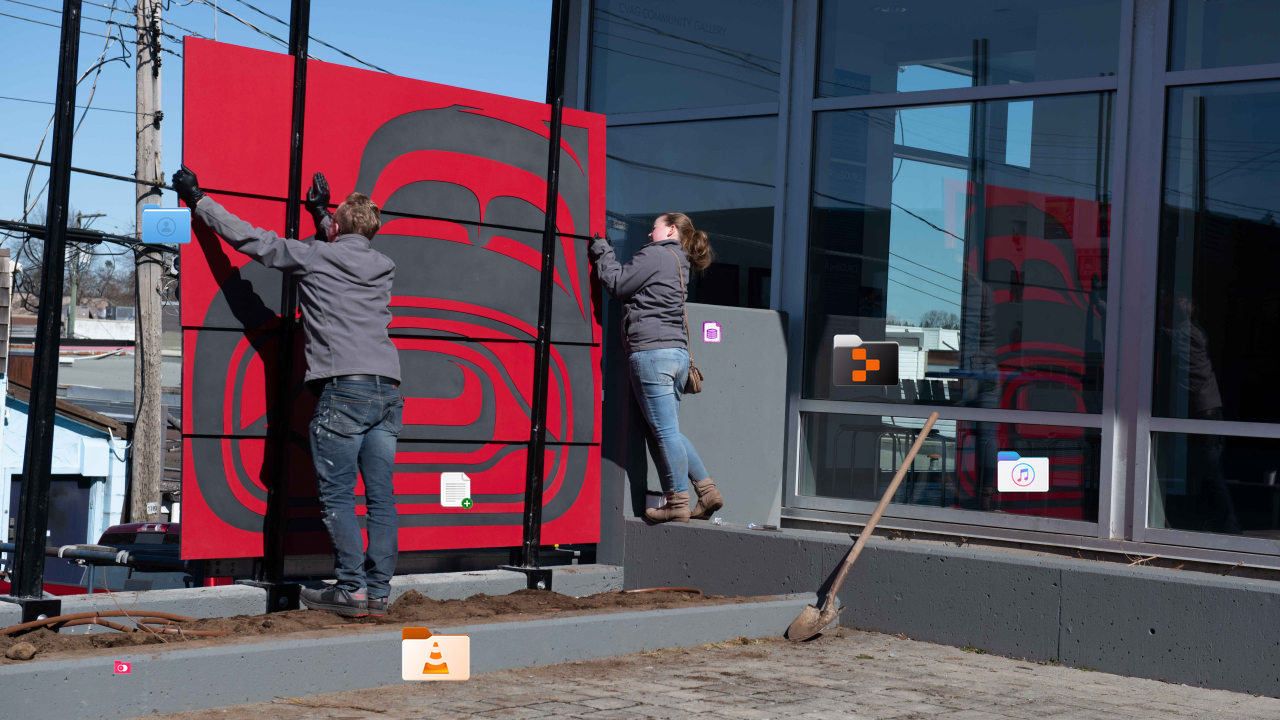 This screenshot has height=720, width=1280. Describe the element at coordinates (866, 362) in the screenshot. I see `open replit project folder` at that location.